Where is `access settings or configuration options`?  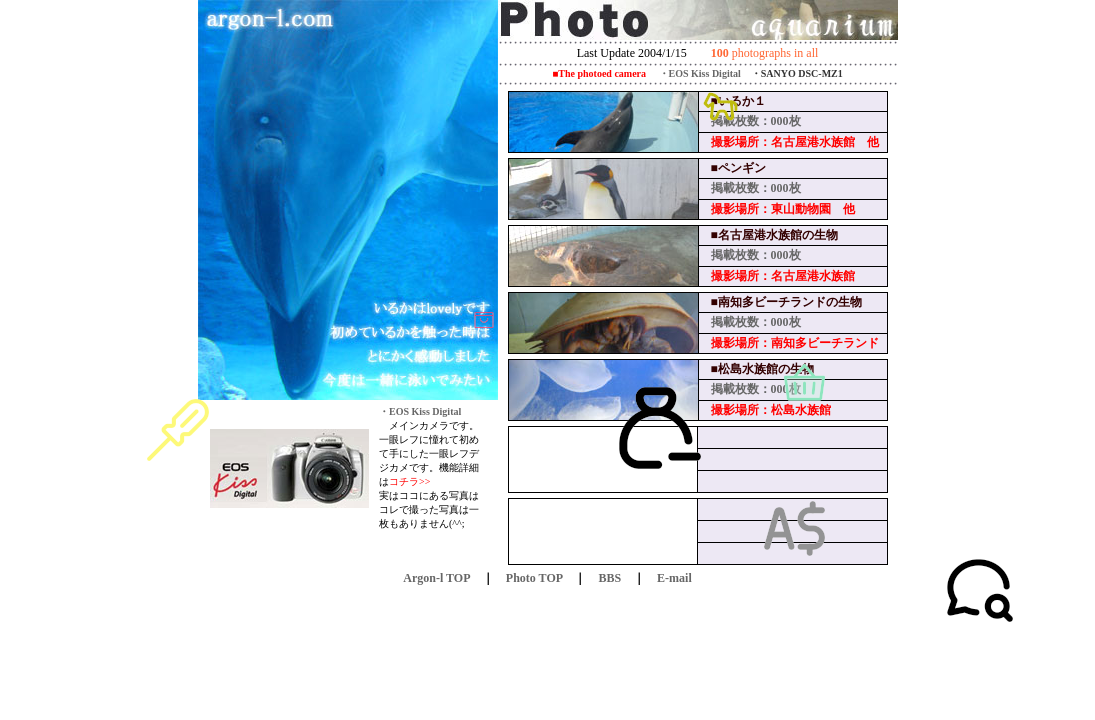 access settings or configuration options is located at coordinates (178, 430).